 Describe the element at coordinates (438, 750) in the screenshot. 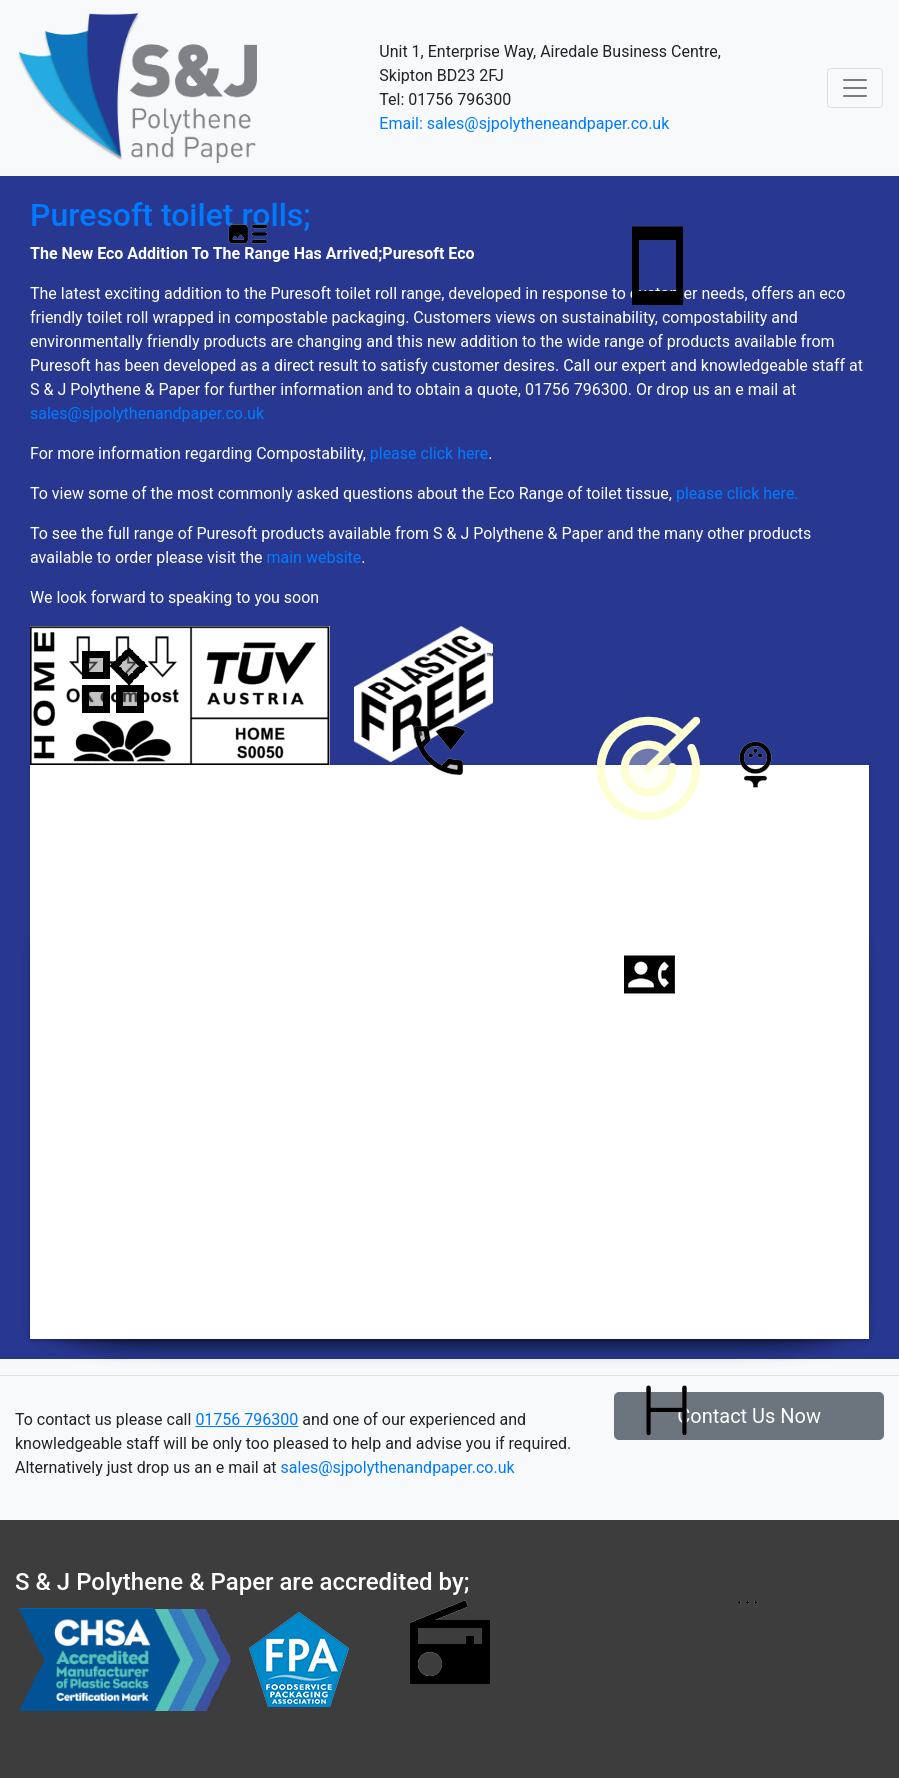

I see `enable wifi calling feature` at that location.